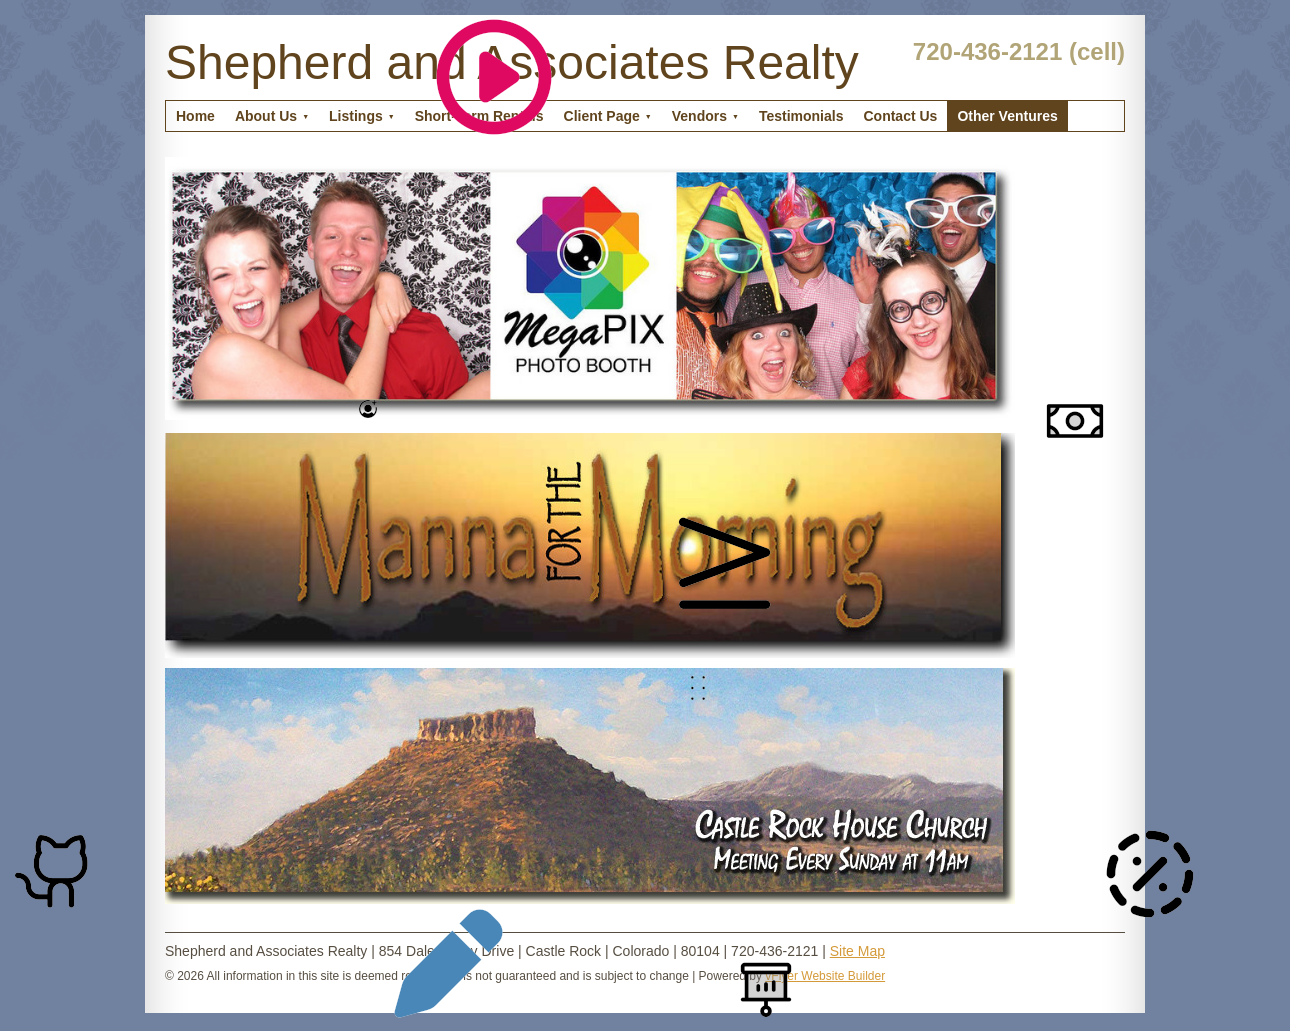 Image resolution: width=1290 pixels, height=1031 pixels. What do you see at coordinates (58, 870) in the screenshot?
I see `view project on github` at bounding box center [58, 870].